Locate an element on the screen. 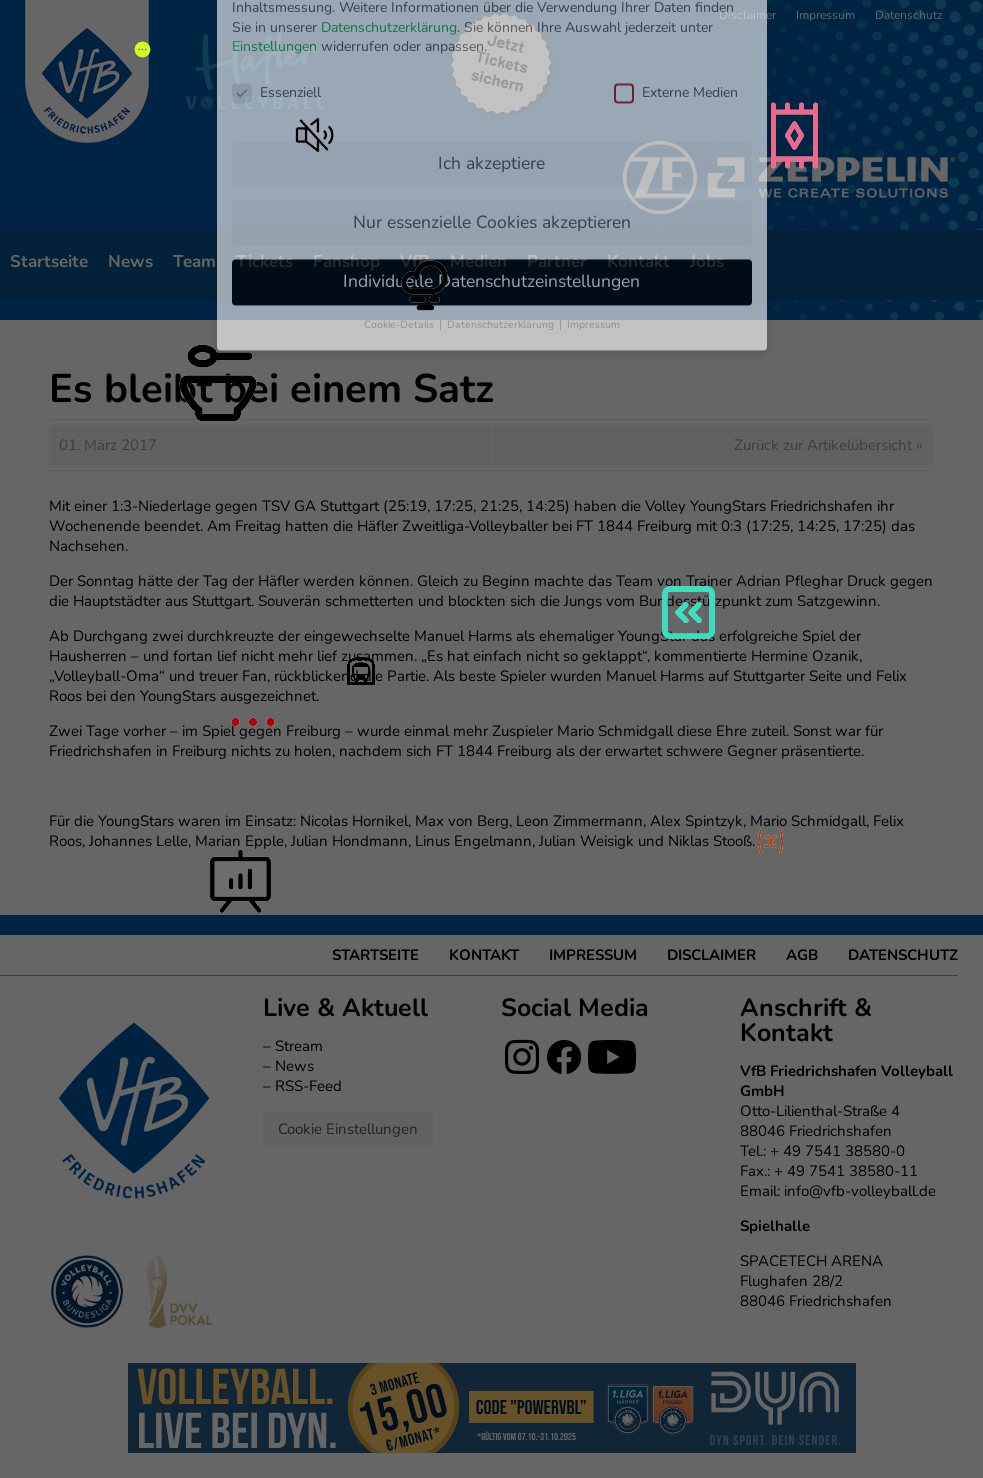 Image resolution: width=983 pixels, height=1478 pixels. open more options menu is located at coordinates (253, 722).